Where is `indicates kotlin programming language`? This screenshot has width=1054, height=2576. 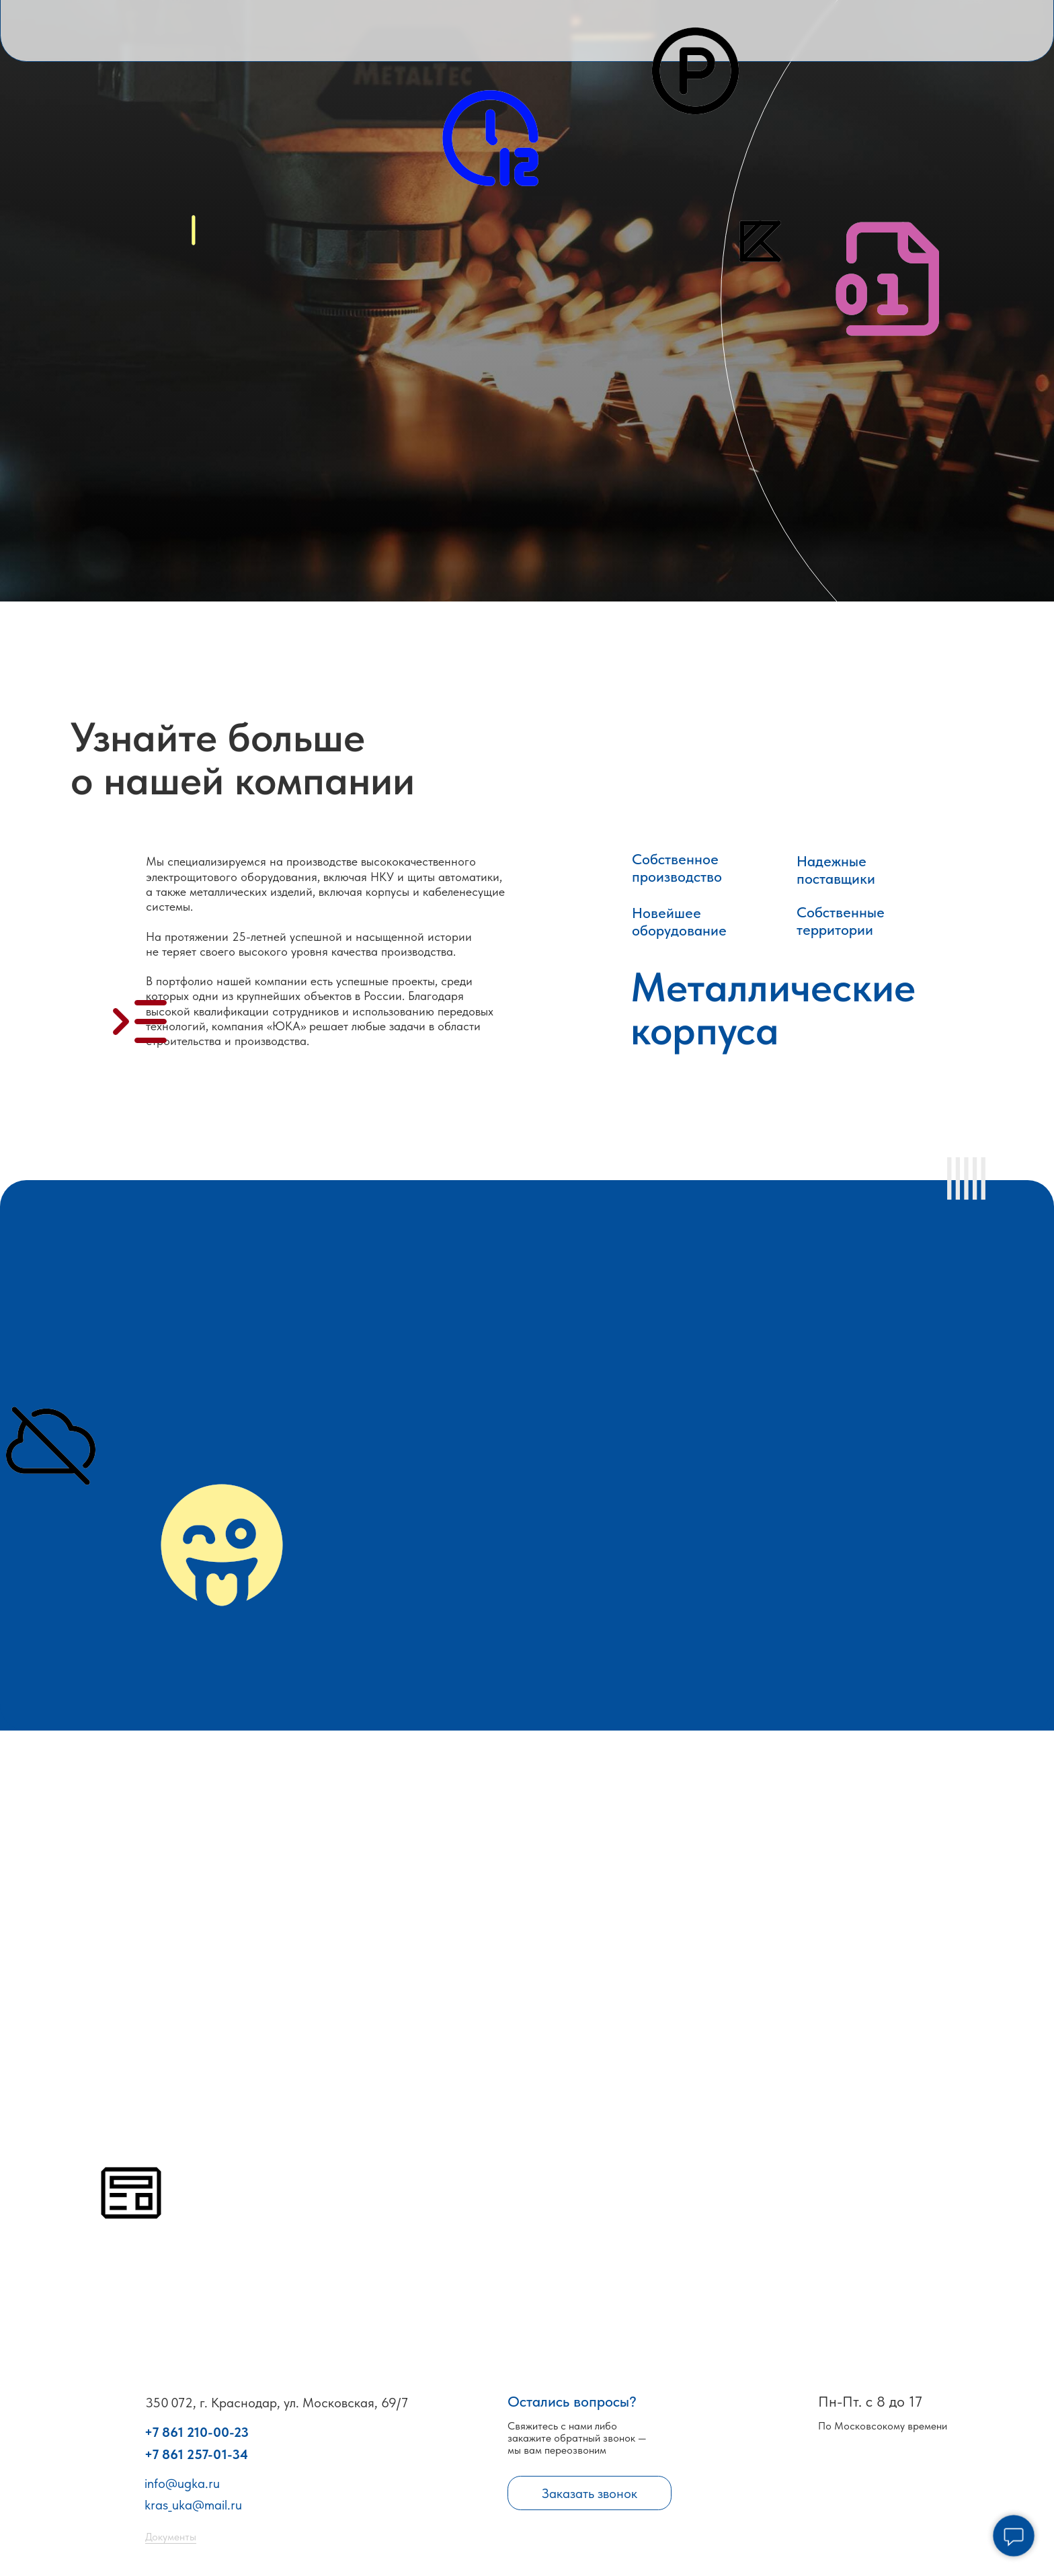 indicates kotlin programming language is located at coordinates (760, 241).